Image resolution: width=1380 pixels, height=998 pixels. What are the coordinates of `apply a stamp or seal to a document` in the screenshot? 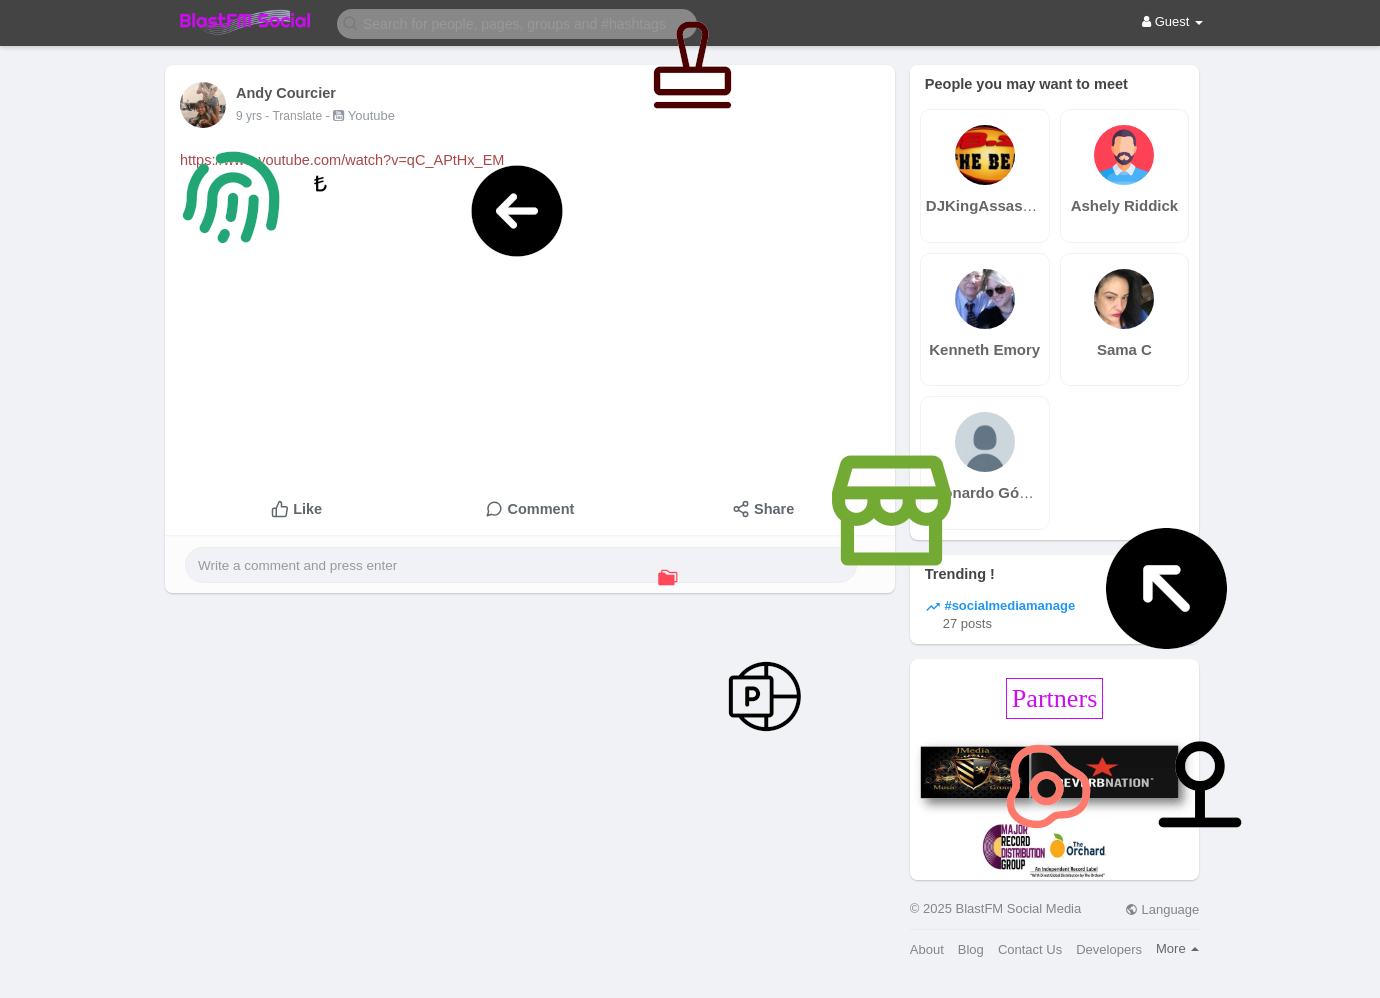 It's located at (692, 66).